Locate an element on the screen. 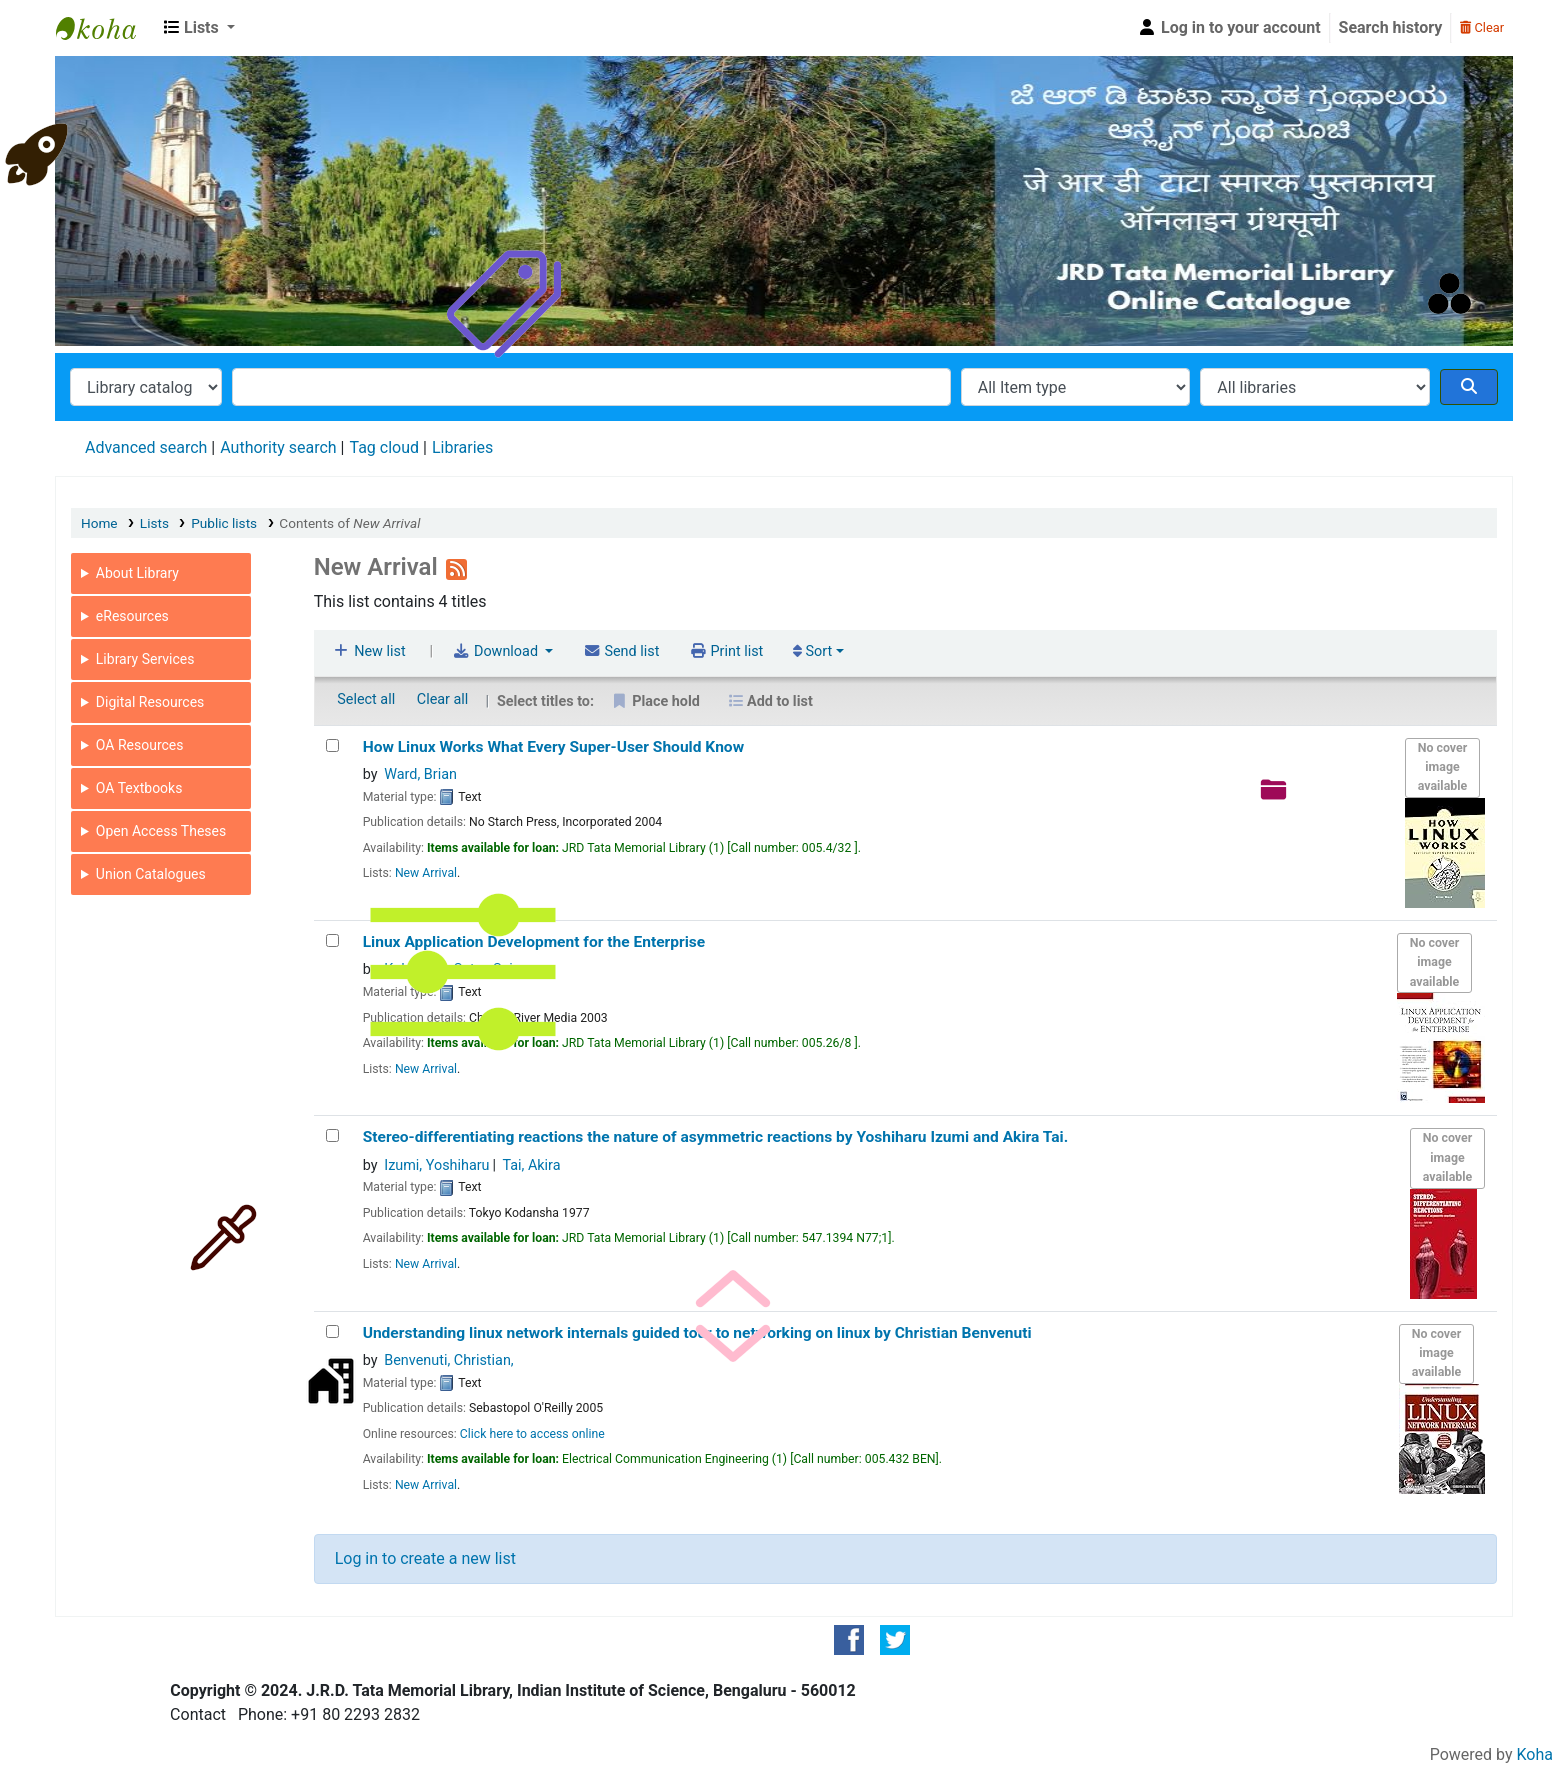 This screenshot has height=1767, width=1568. launch or deploy an application is located at coordinates (36, 154).